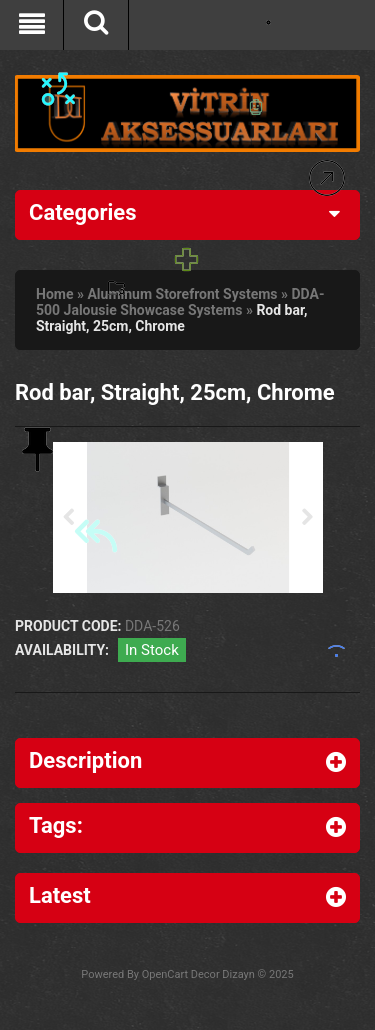  What do you see at coordinates (336, 641) in the screenshot?
I see `indicates weak wifi signal strength` at bounding box center [336, 641].